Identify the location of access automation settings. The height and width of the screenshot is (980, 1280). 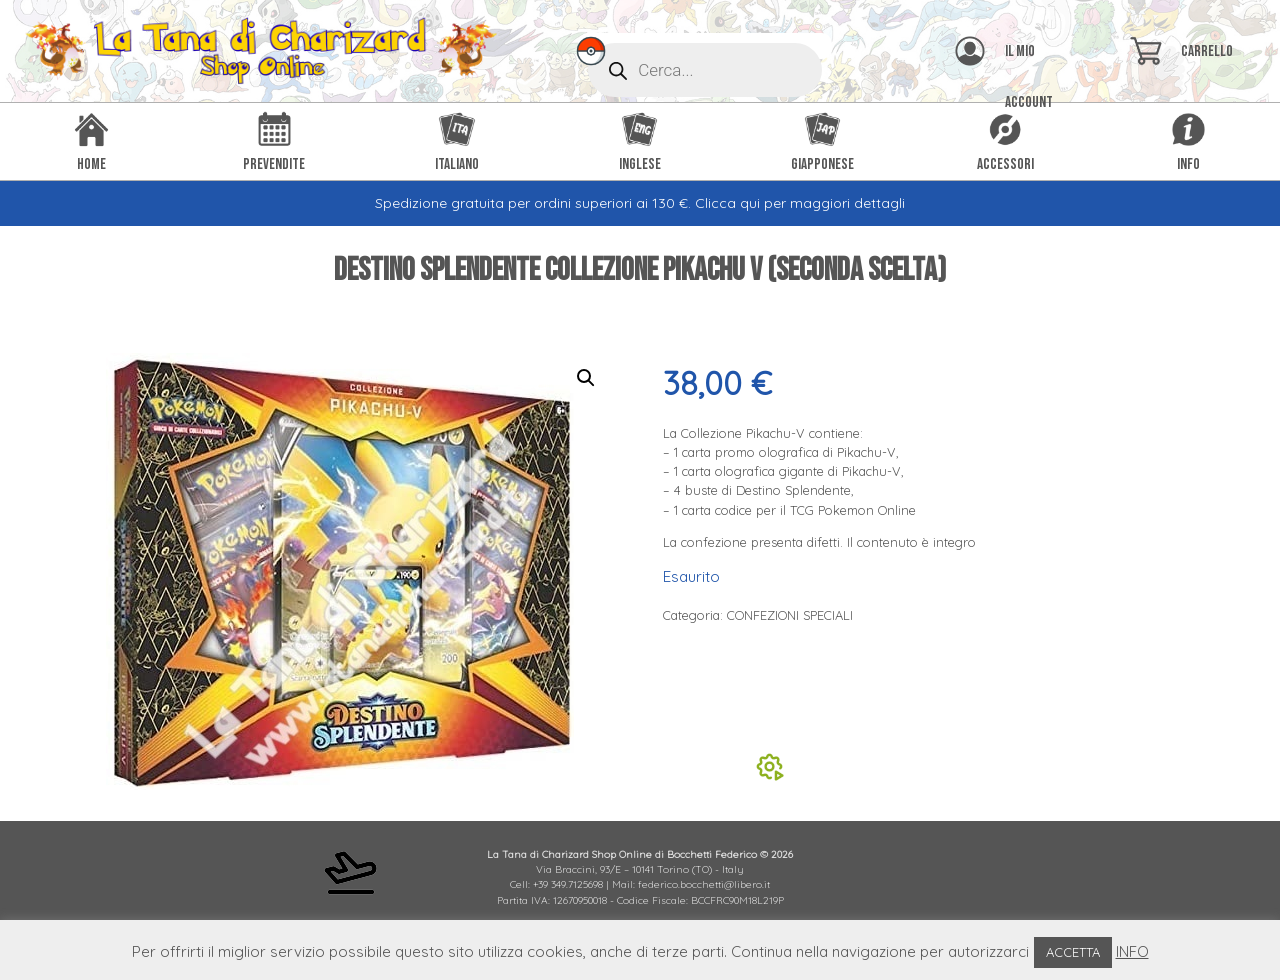
(769, 766).